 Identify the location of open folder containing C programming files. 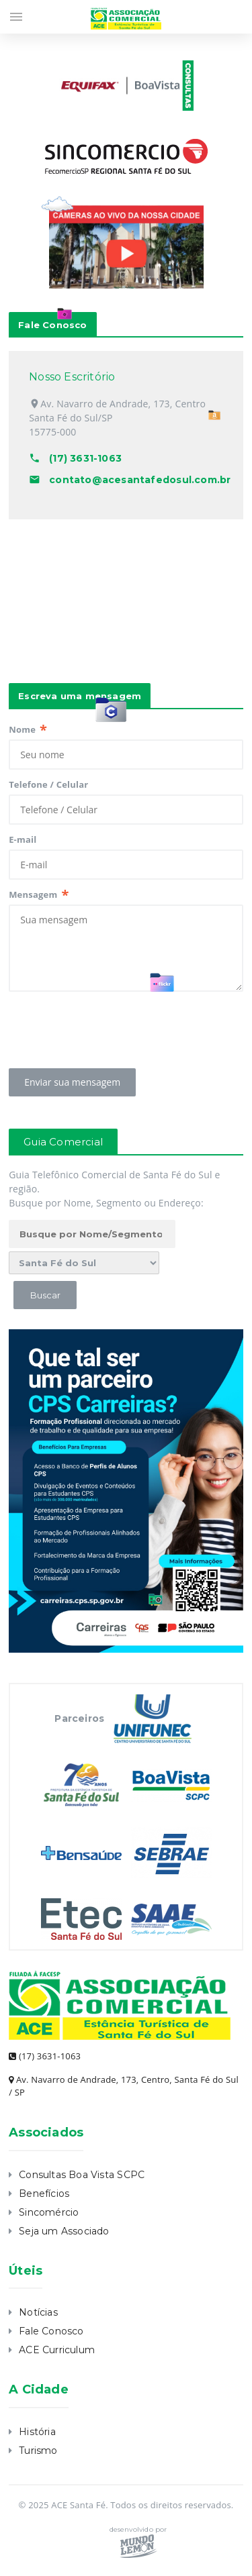
(111, 711).